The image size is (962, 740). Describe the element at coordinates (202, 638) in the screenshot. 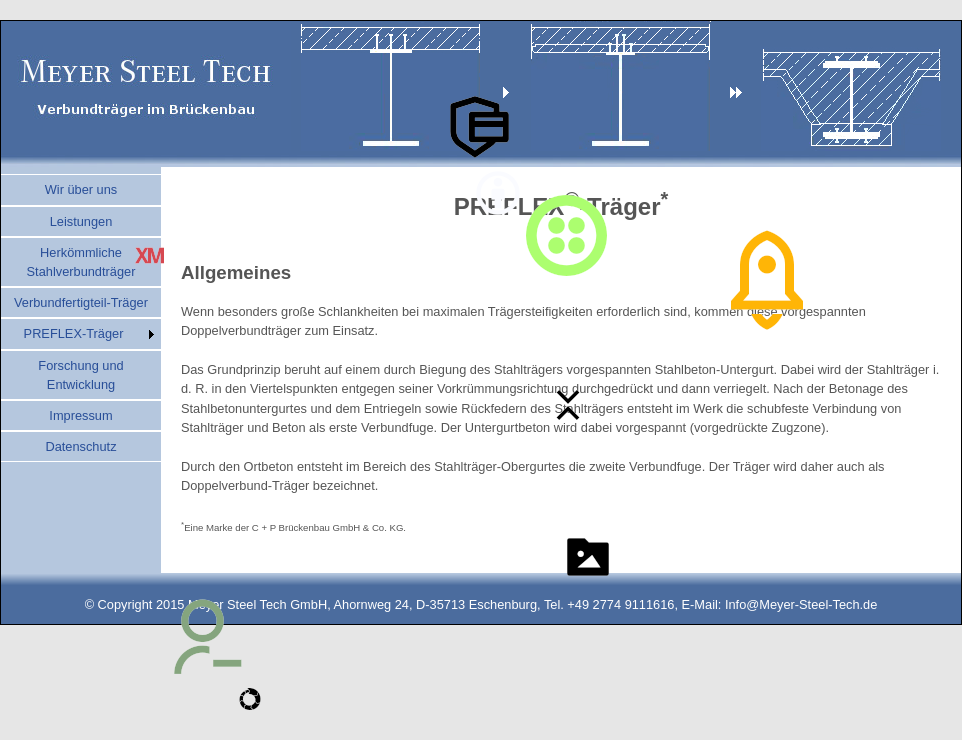

I see `remove a user or contact` at that location.